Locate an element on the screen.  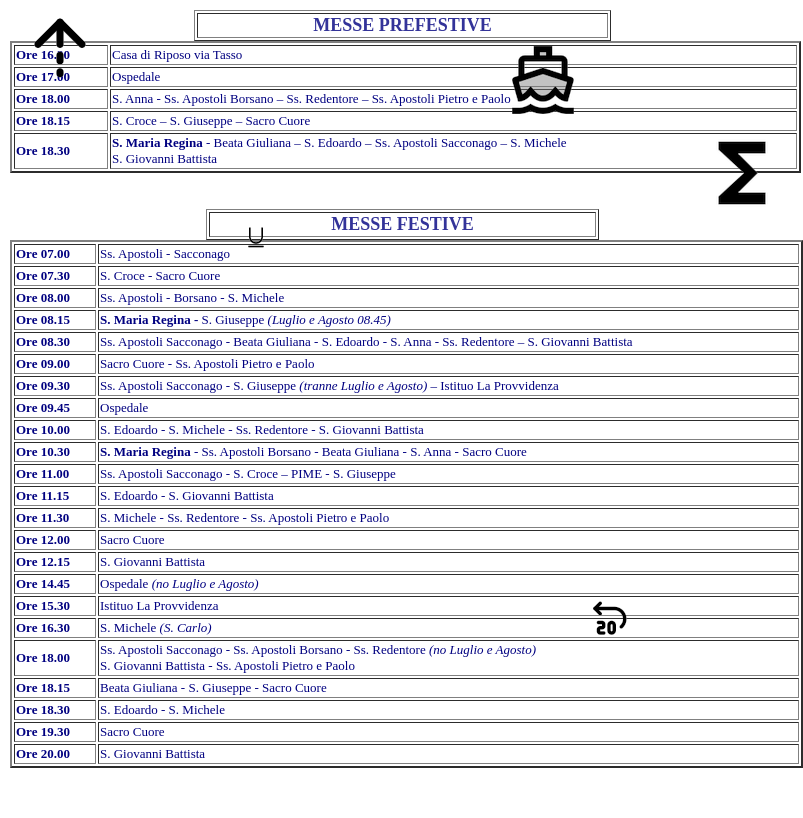
upload in progress or pending is located at coordinates (60, 48).